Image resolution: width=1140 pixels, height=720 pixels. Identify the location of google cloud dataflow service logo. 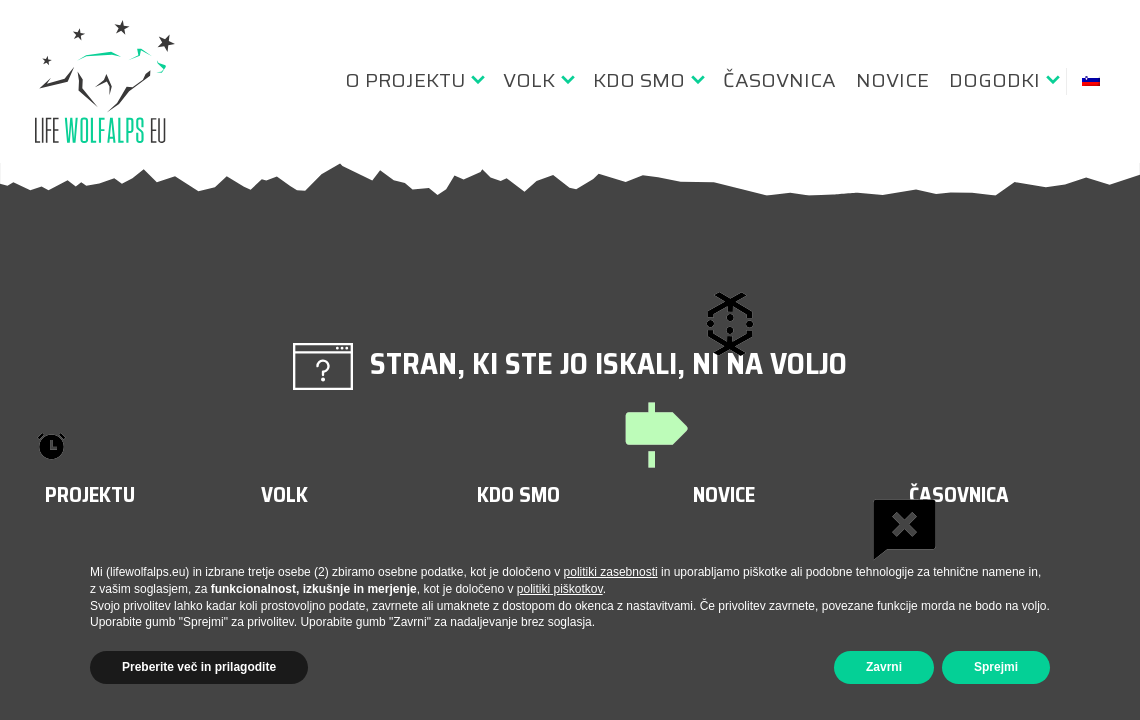
(730, 324).